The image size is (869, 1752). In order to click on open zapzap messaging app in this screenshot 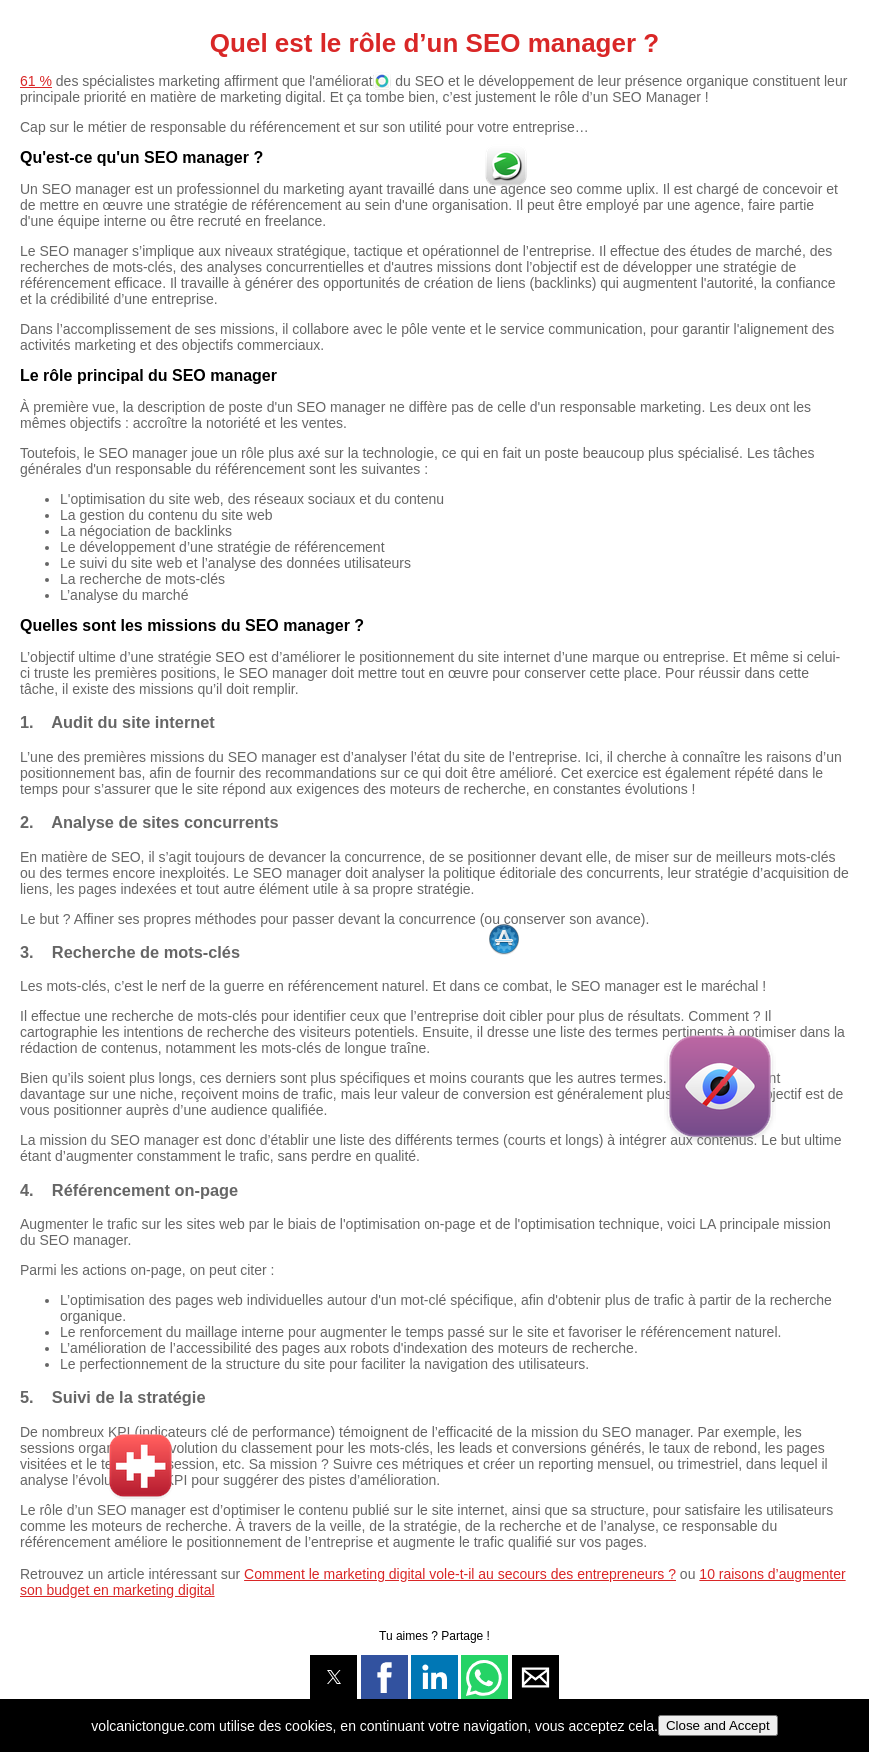, I will do `click(508, 163)`.